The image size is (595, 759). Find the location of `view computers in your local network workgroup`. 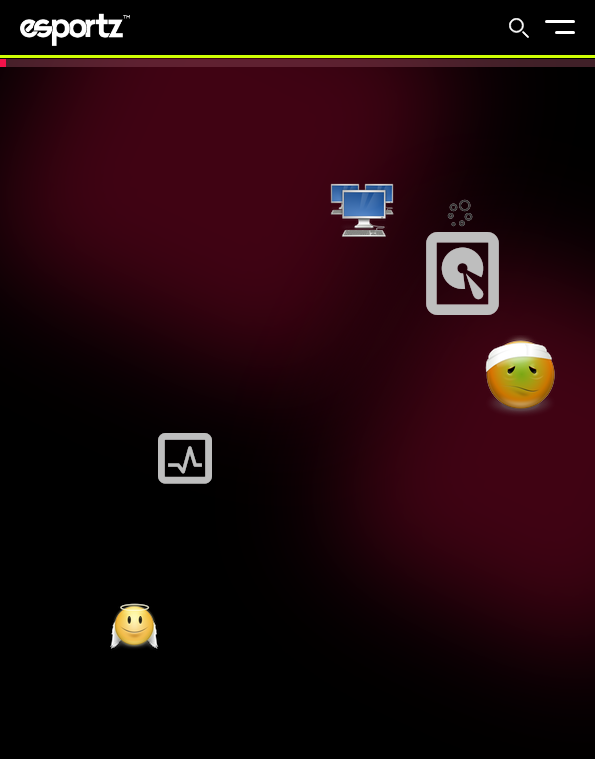

view computers in your local network workgroup is located at coordinates (362, 210).